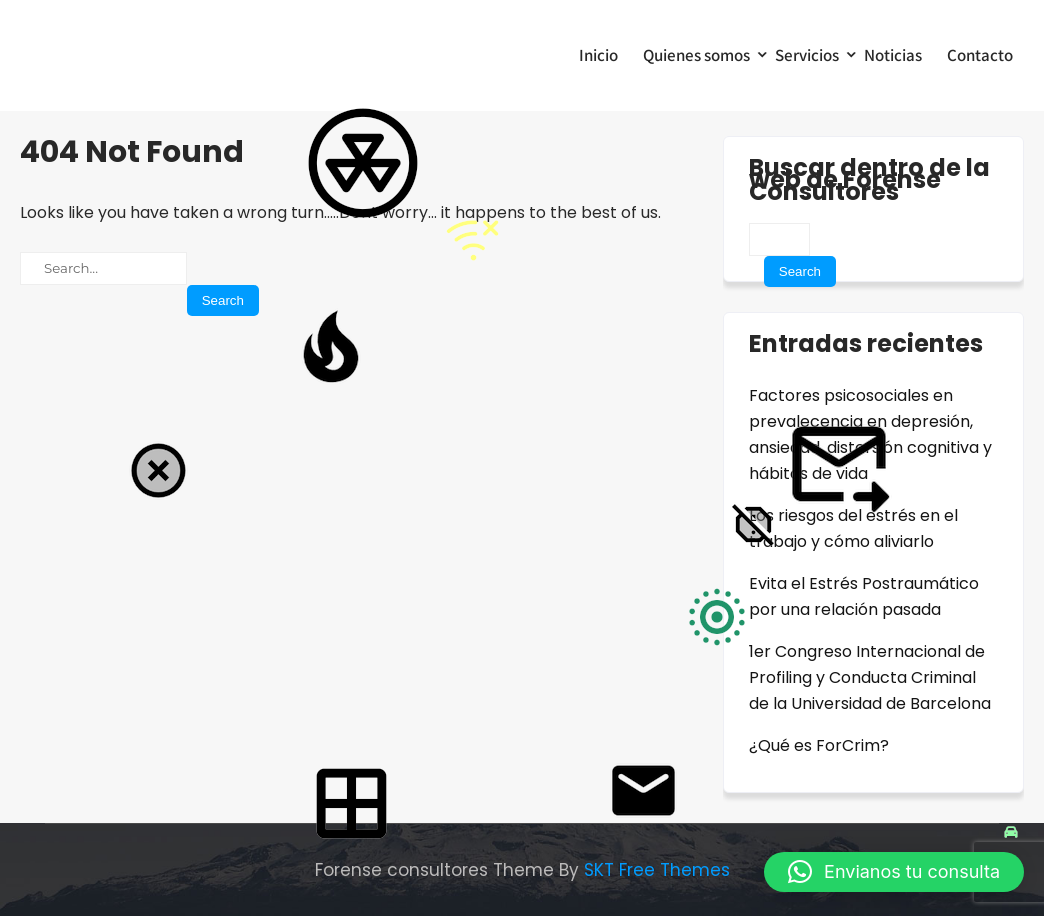 The image size is (1044, 916). What do you see at coordinates (839, 464) in the screenshot?
I see `forward an email to another recipient` at bounding box center [839, 464].